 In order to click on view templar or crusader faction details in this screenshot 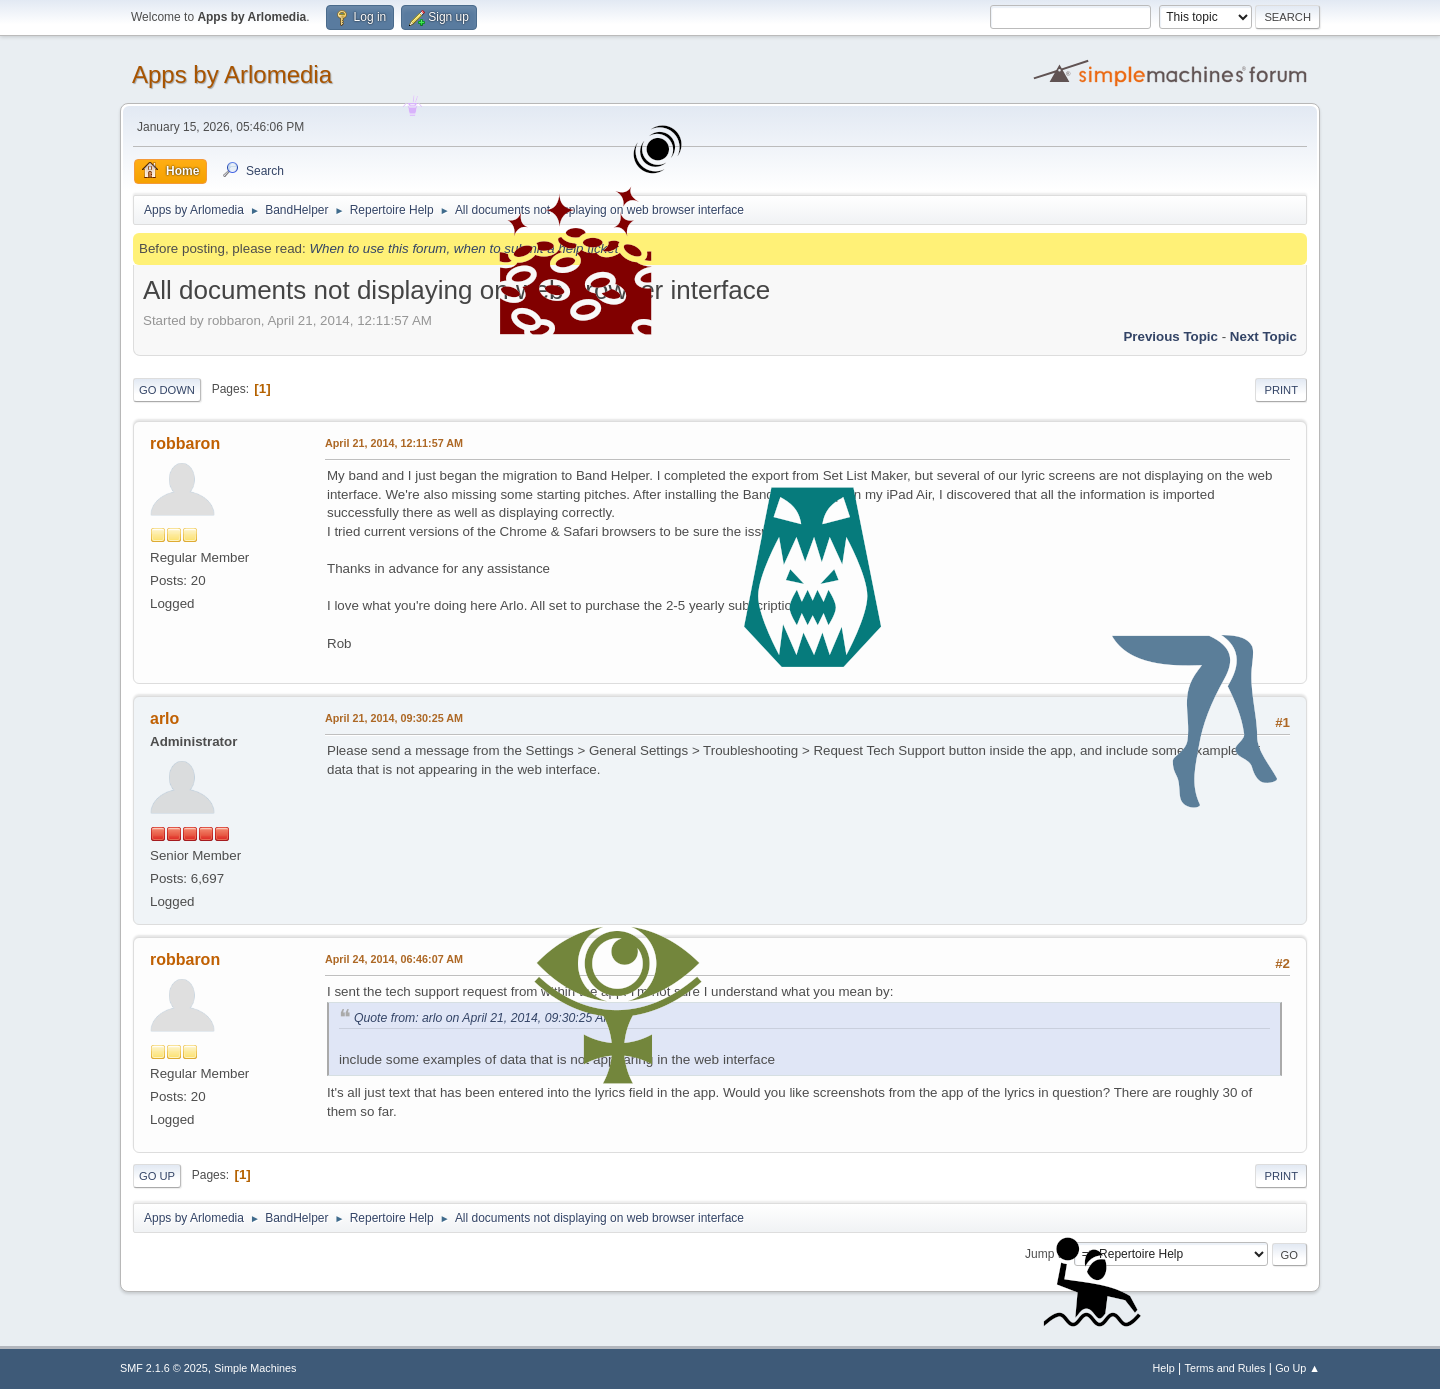, I will do `click(620, 999)`.